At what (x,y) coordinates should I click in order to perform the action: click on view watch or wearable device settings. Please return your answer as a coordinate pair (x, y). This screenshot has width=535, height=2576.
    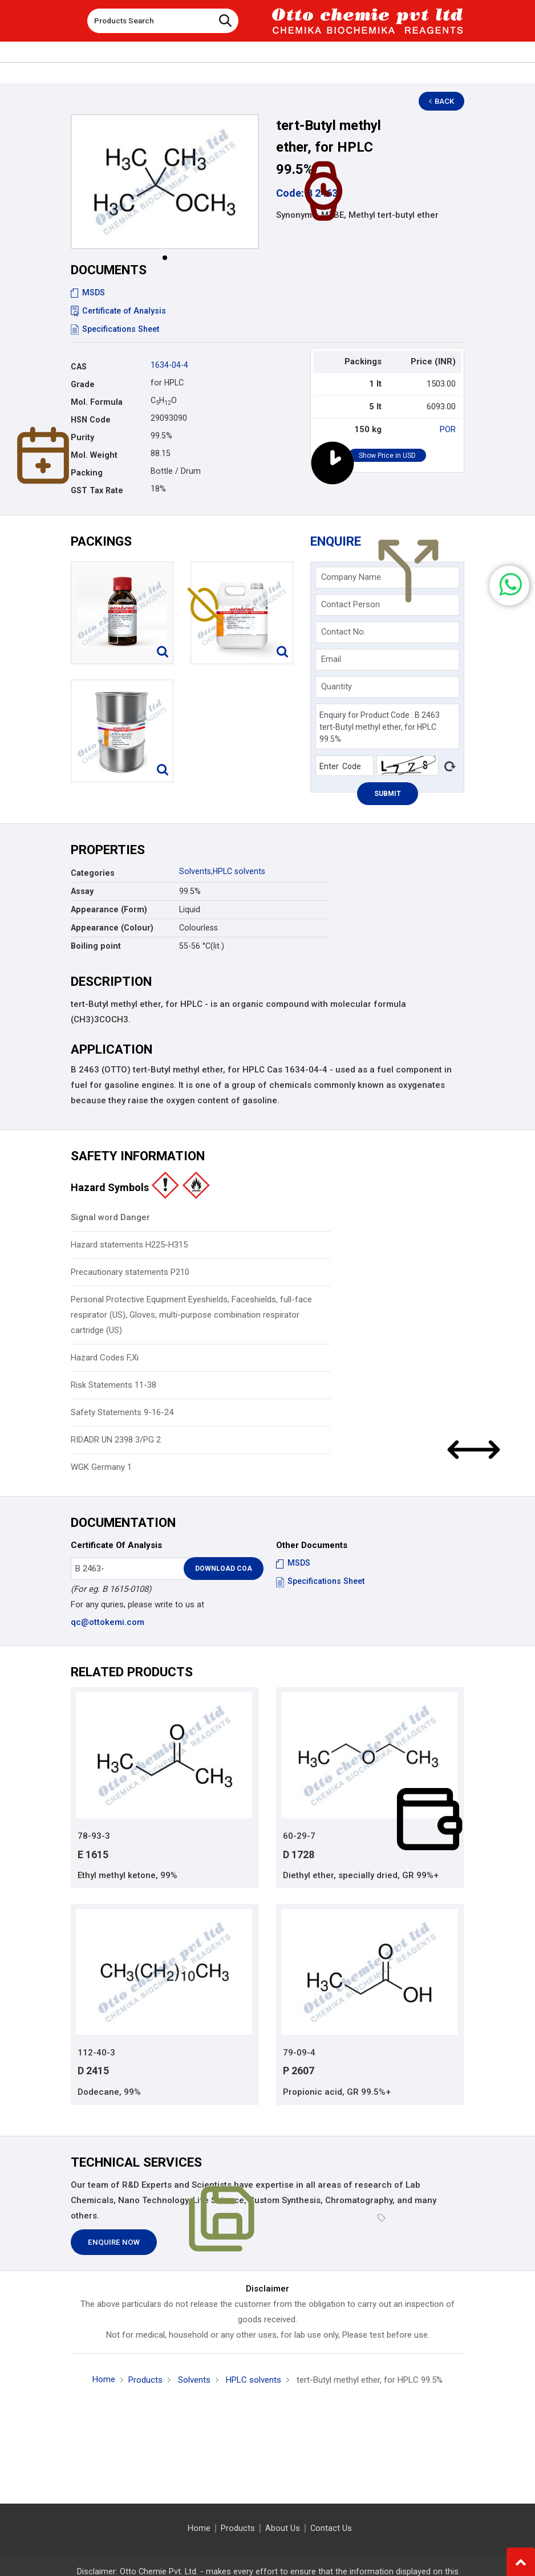
    Looking at the image, I should click on (323, 191).